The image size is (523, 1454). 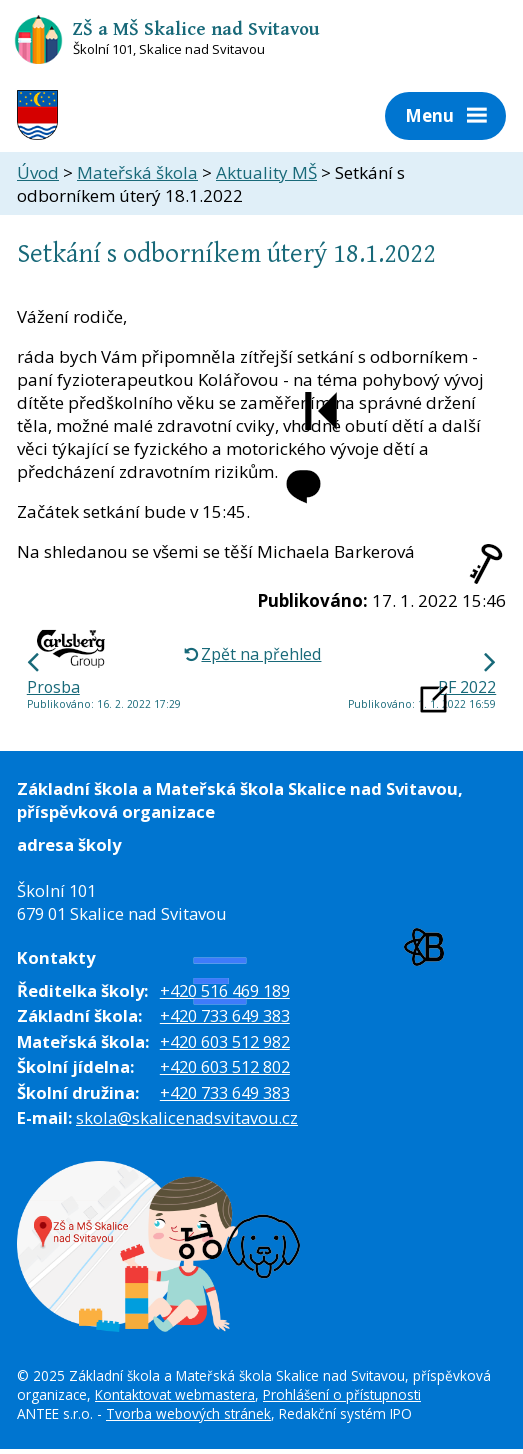 I want to click on skip to previous track, so click(x=321, y=411).